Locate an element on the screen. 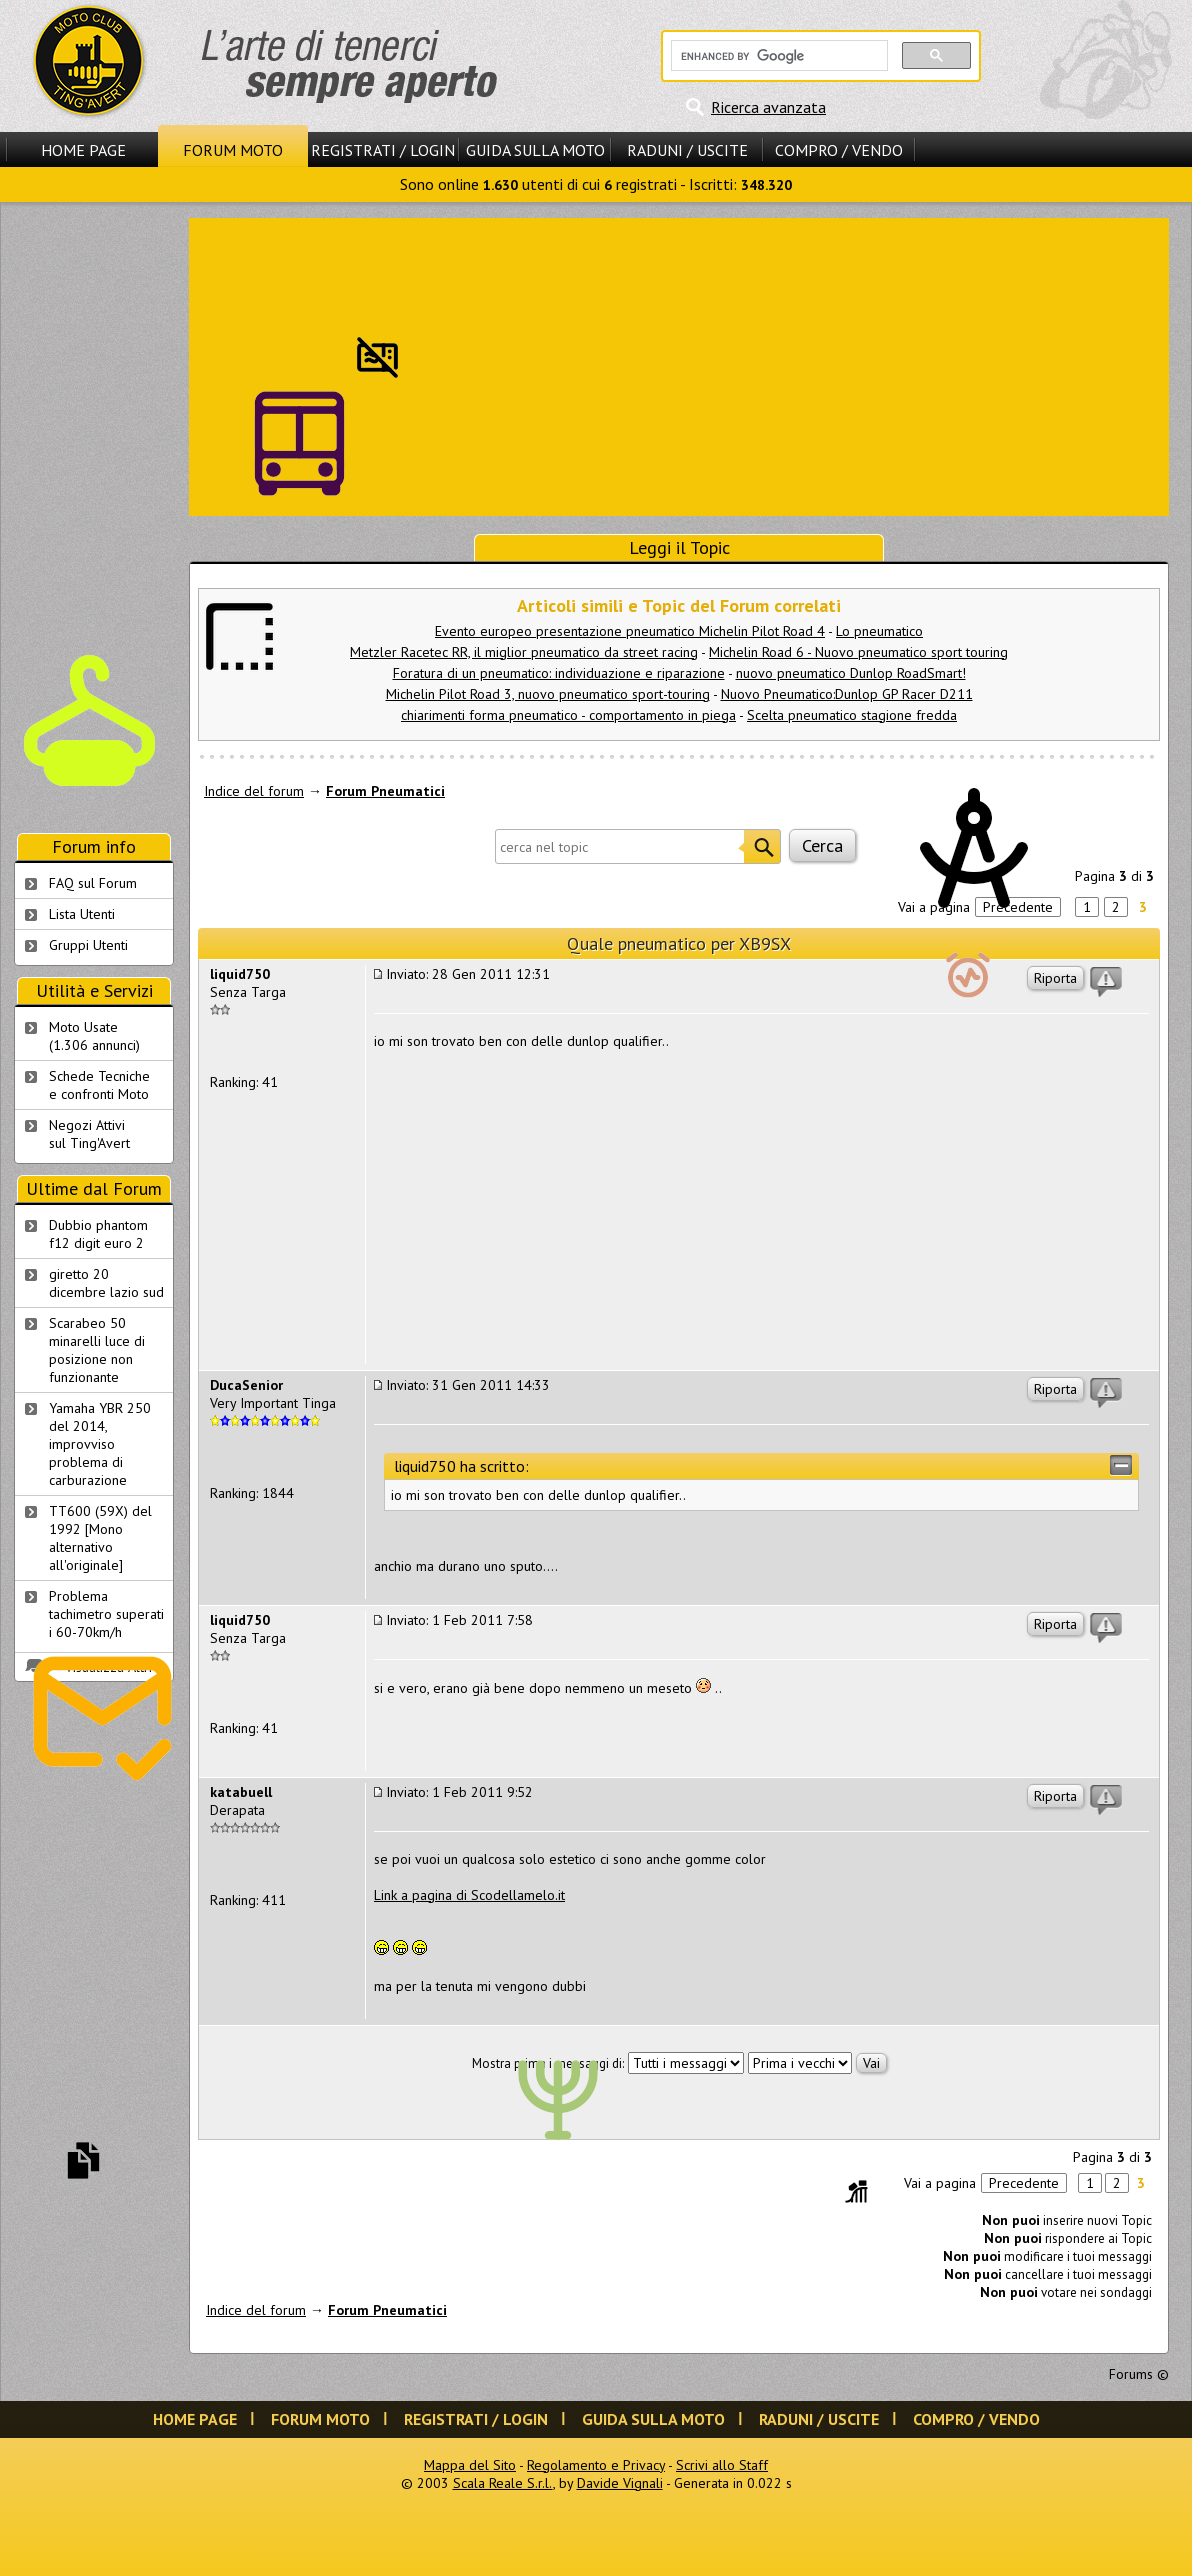 The height and width of the screenshot is (2576, 1192). view bus routes or schedules is located at coordinates (299, 443).